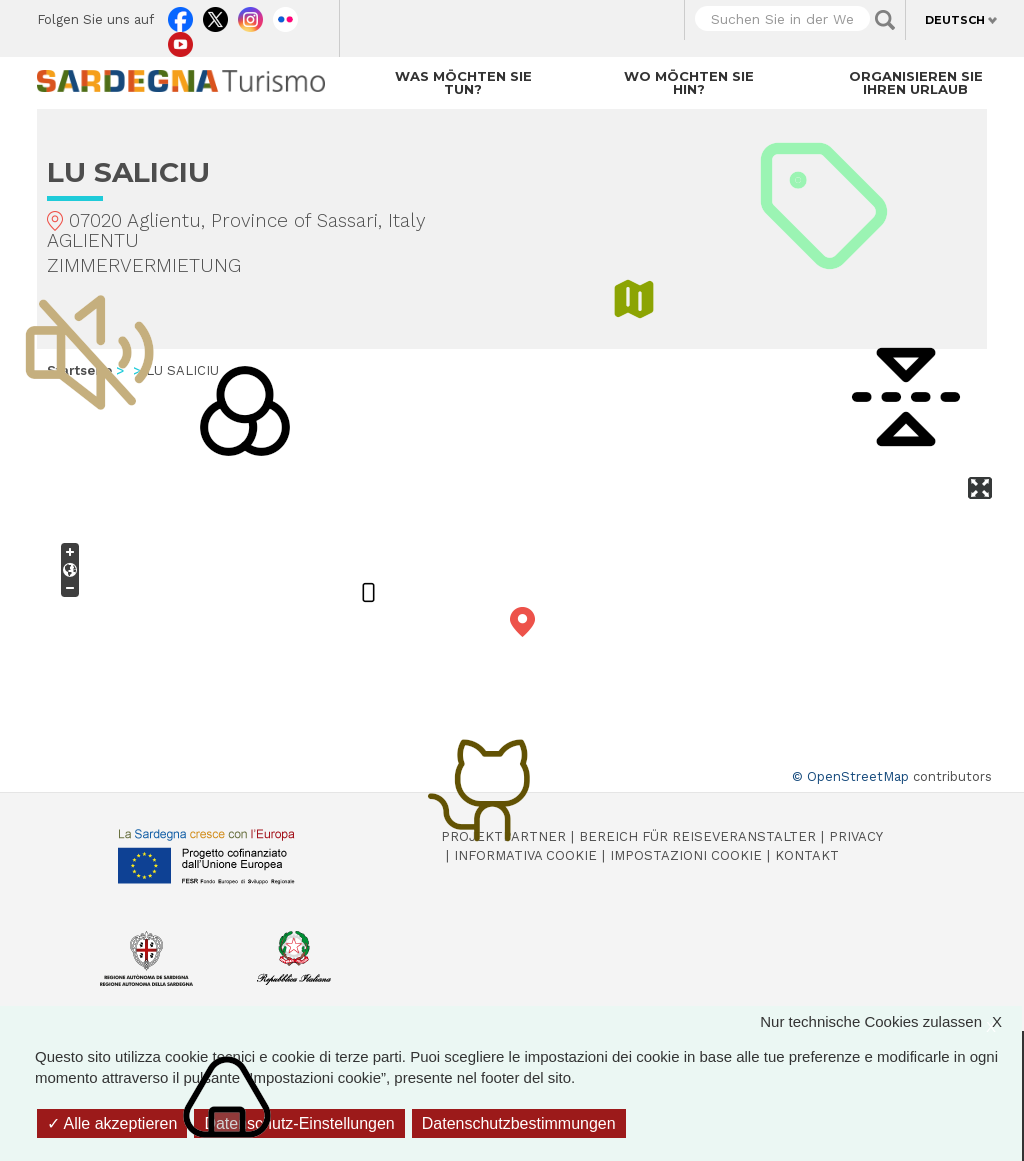 The width and height of the screenshot is (1024, 1161). I want to click on represents a mobile device or smartphone, so click(368, 592).